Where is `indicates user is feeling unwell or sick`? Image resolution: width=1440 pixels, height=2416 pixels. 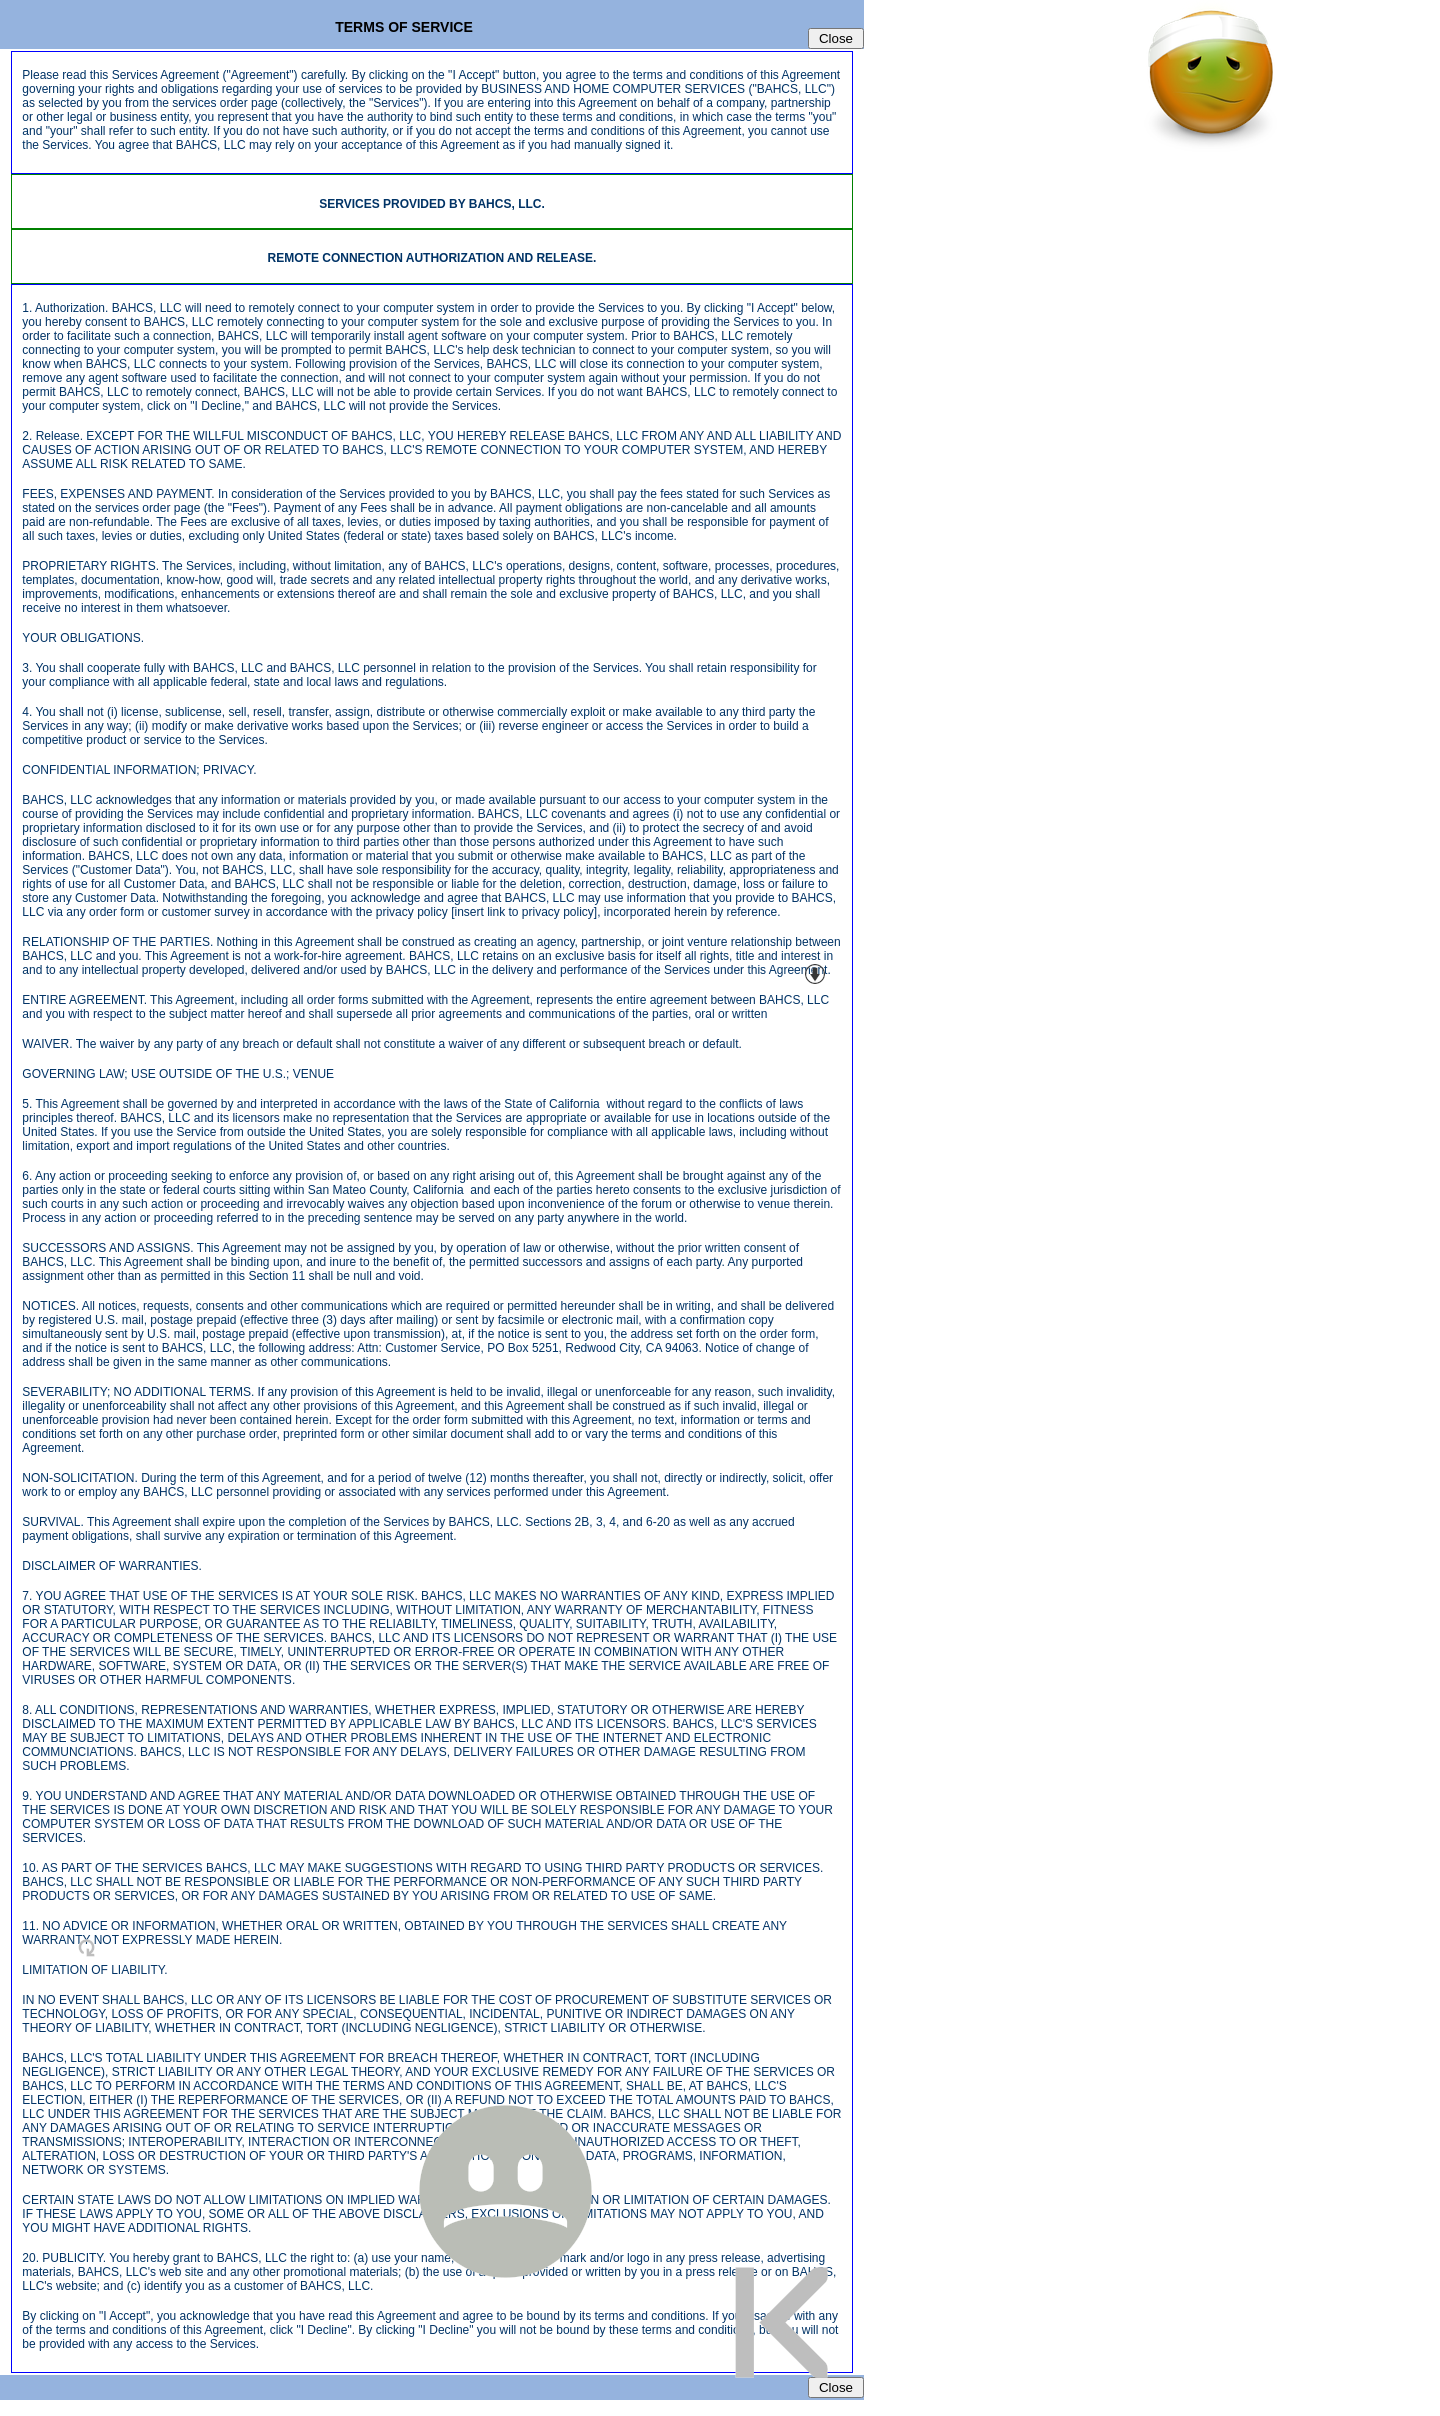 indicates user is feeling unwell or sick is located at coordinates (1212, 78).